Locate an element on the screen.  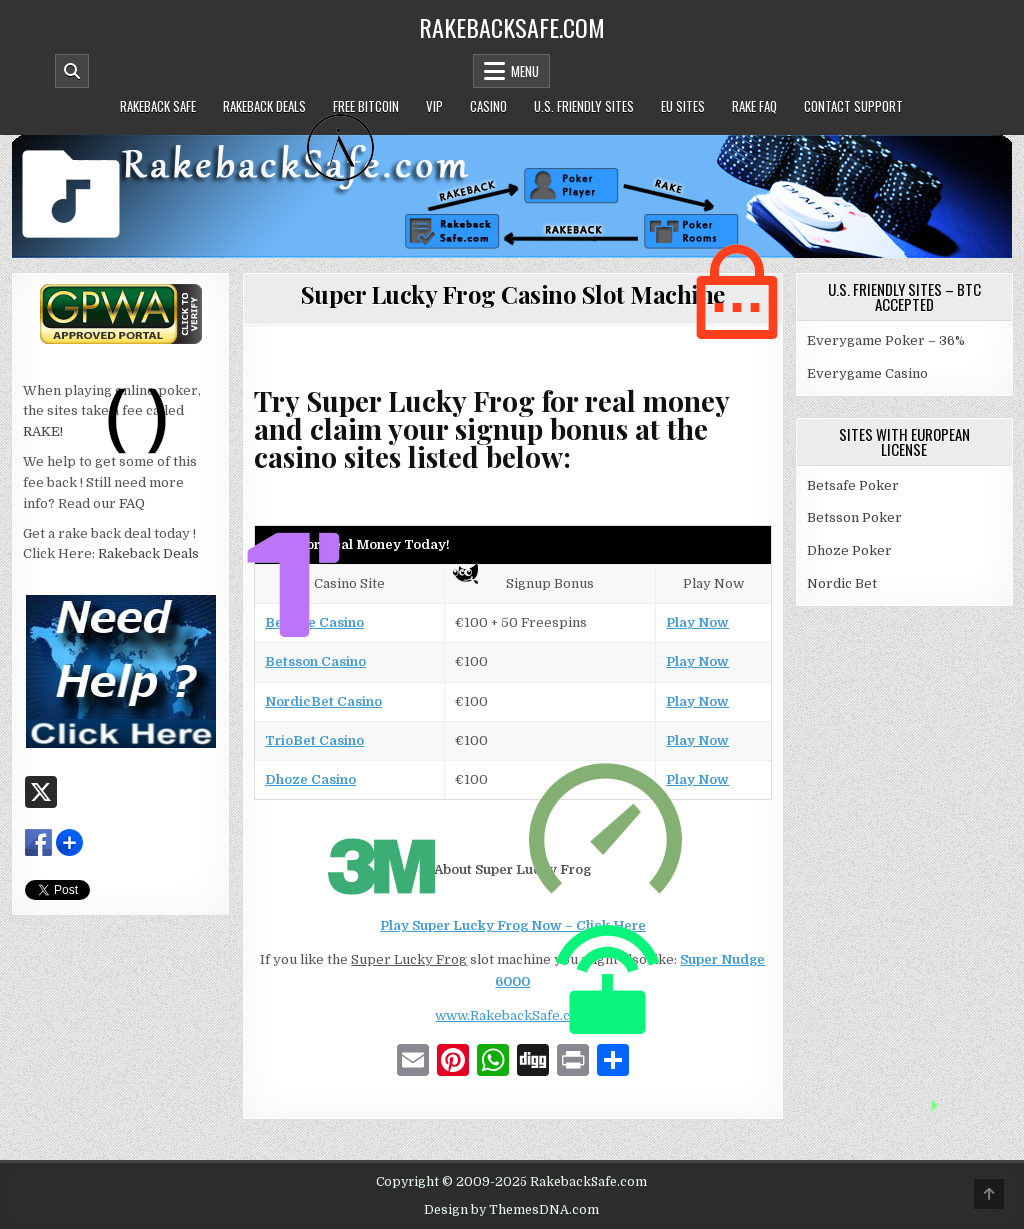
navigate to the next item or screen is located at coordinates (933, 1105).